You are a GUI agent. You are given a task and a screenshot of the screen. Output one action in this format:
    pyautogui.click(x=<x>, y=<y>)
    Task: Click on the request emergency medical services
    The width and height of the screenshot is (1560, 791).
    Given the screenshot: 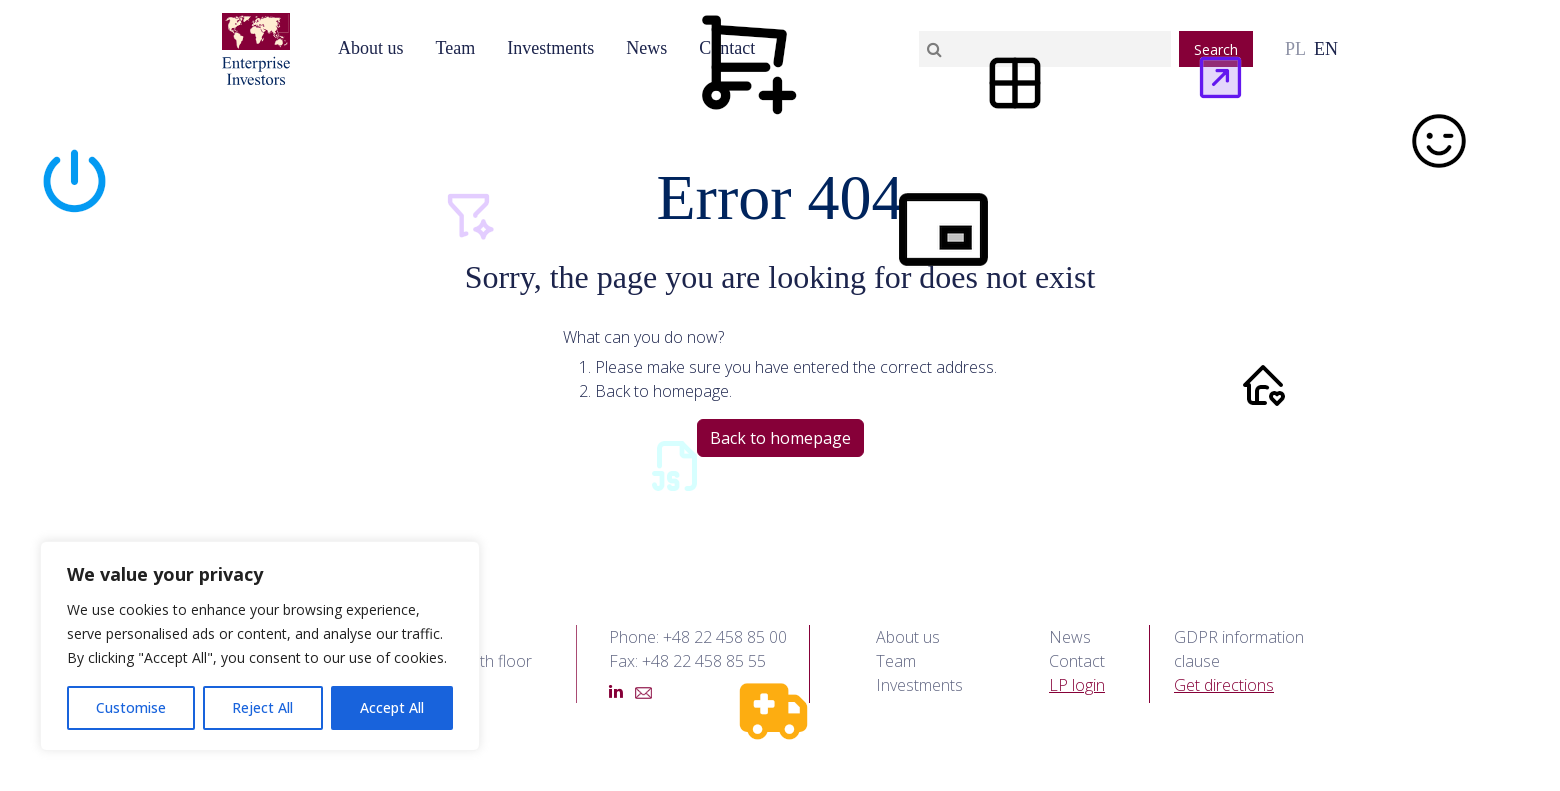 What is the action you would take?
    pyautogui.click(x=773, y=709)
    